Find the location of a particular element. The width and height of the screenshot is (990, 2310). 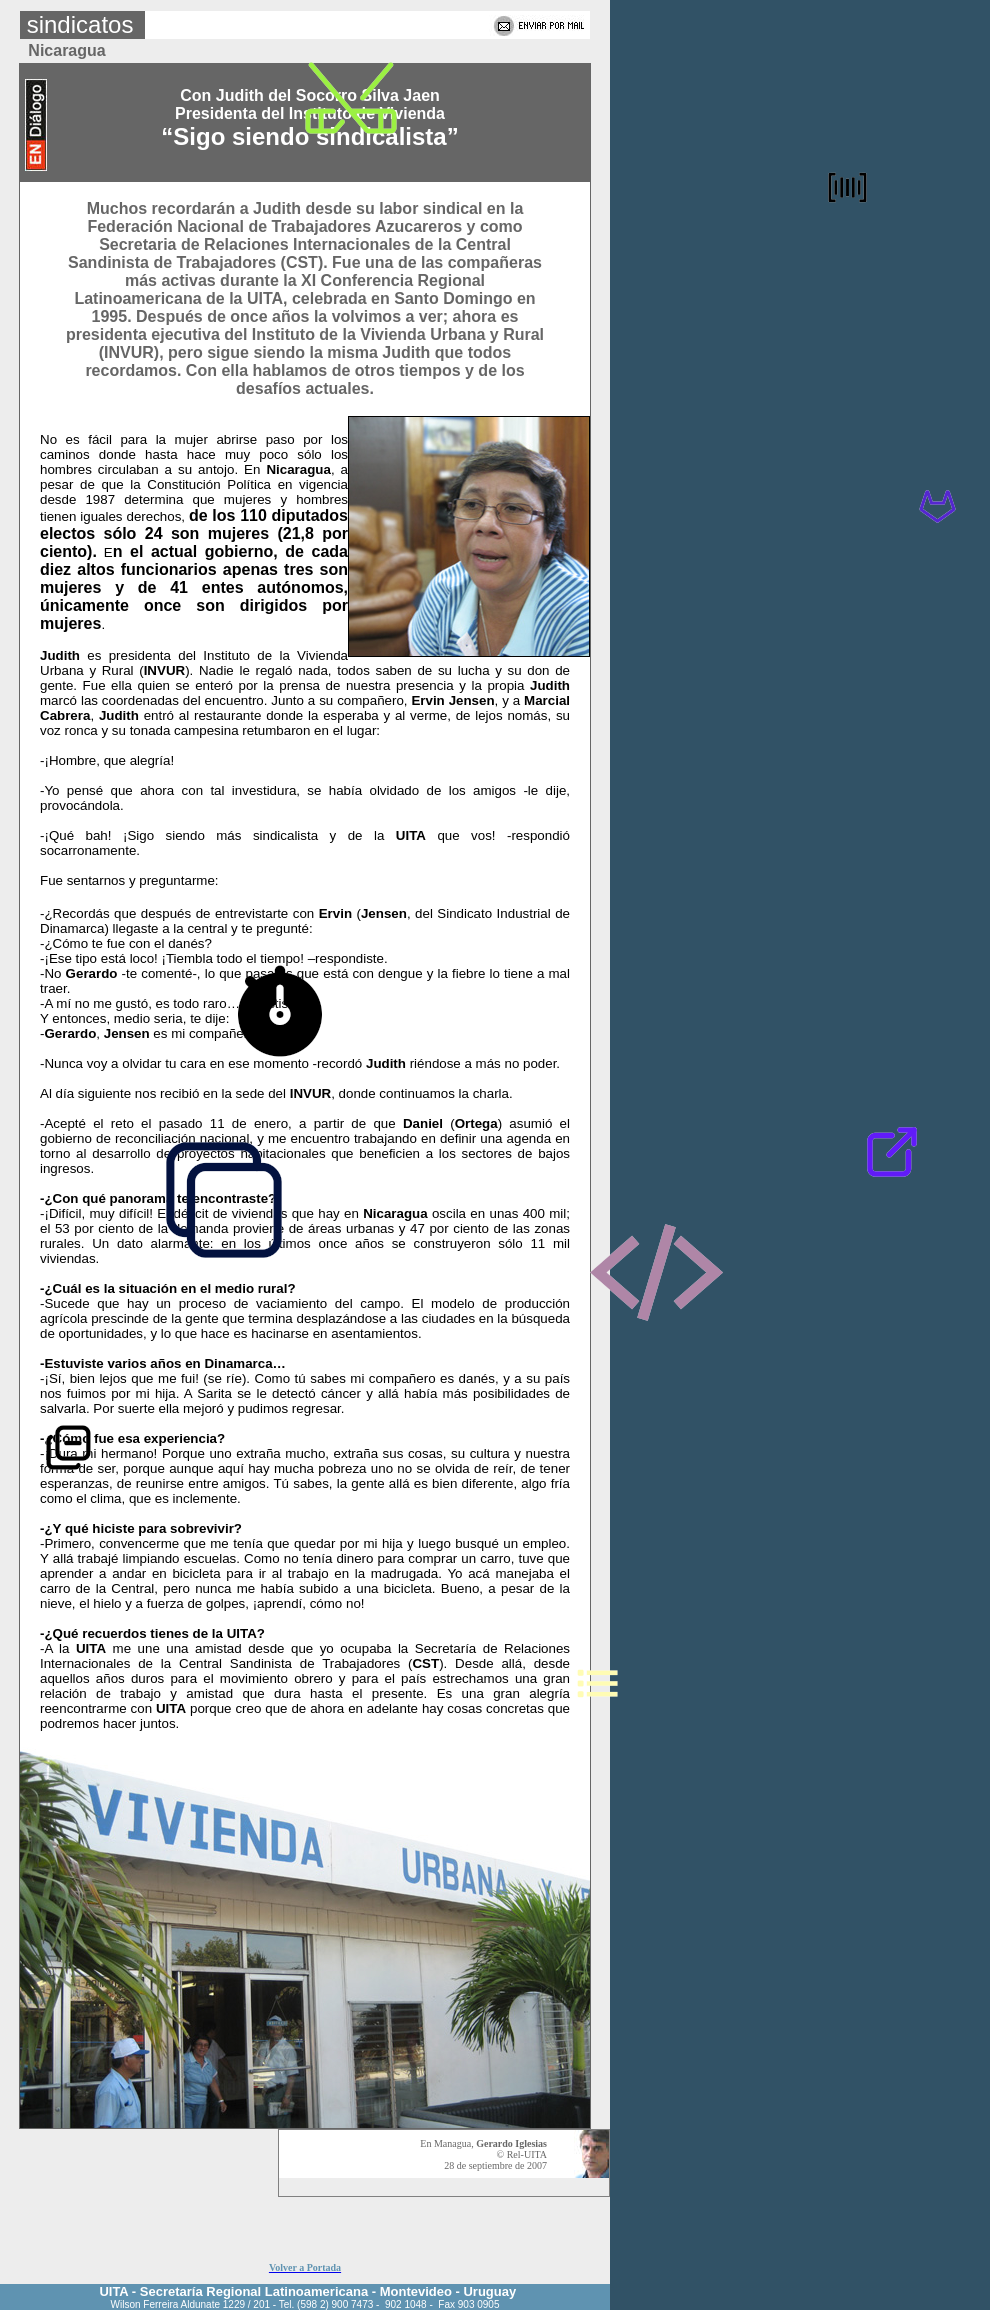

remove an item from your library is located at coordinates (68, 1447).